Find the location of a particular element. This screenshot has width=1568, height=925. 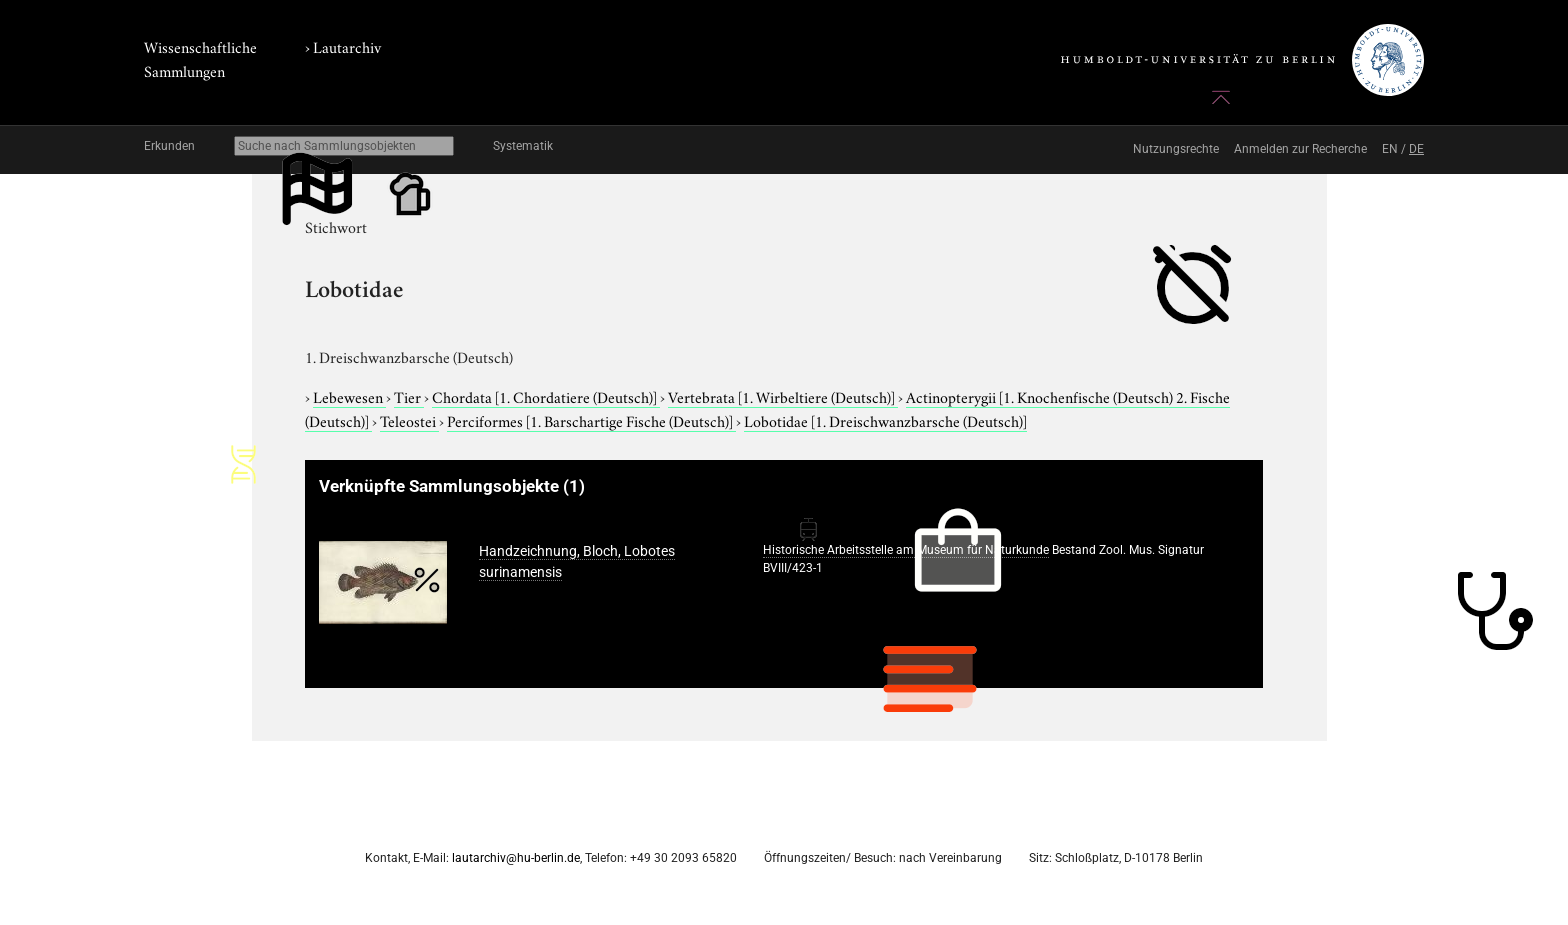

access genetics or DNA-related features is located at coordinates (243, 464).